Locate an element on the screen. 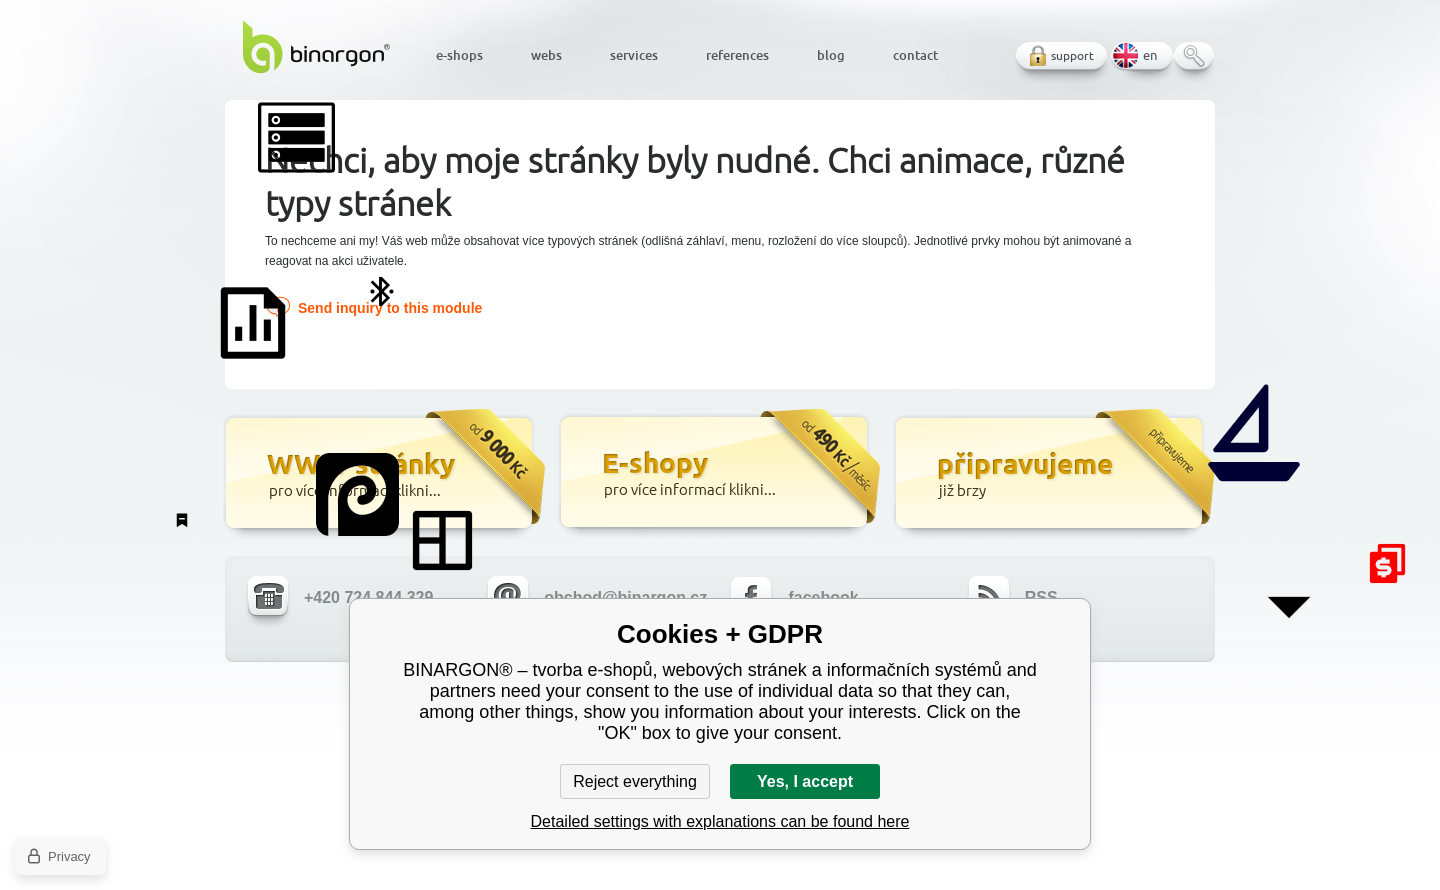  expand dropdown menu is located at coordinates (1289, 604).